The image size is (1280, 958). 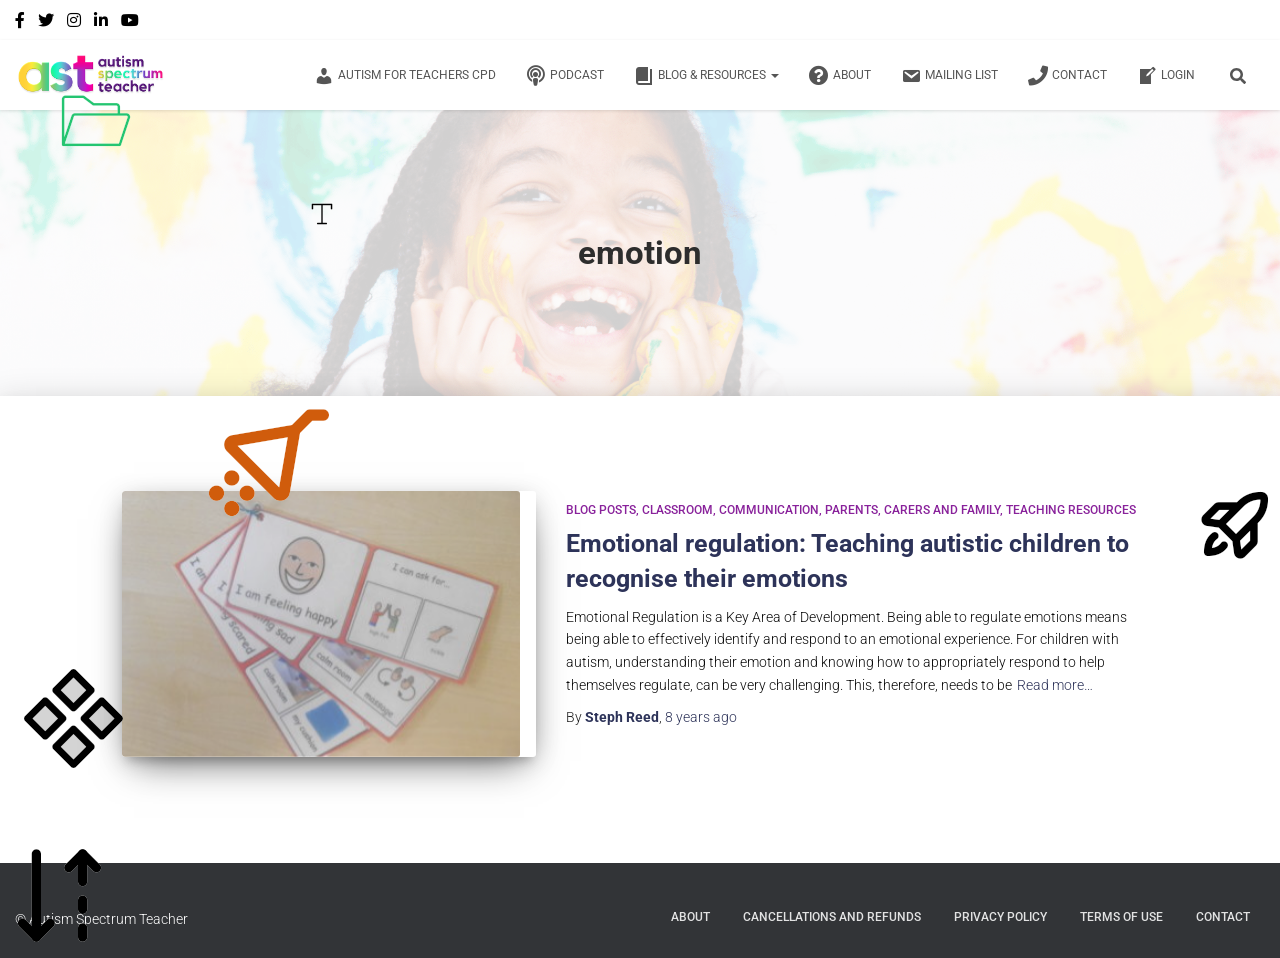 I want to click on transfer data downward, so click(x=59, y=895).